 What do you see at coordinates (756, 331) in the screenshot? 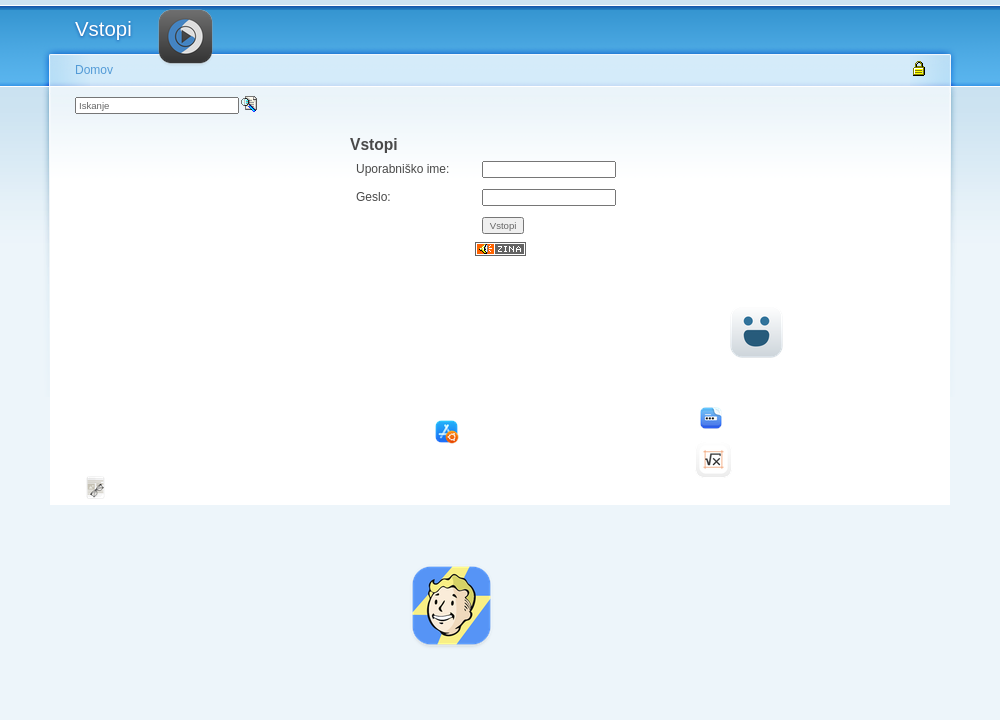
I see `launch a boy and his blob game` at bounding box center [756, 331].